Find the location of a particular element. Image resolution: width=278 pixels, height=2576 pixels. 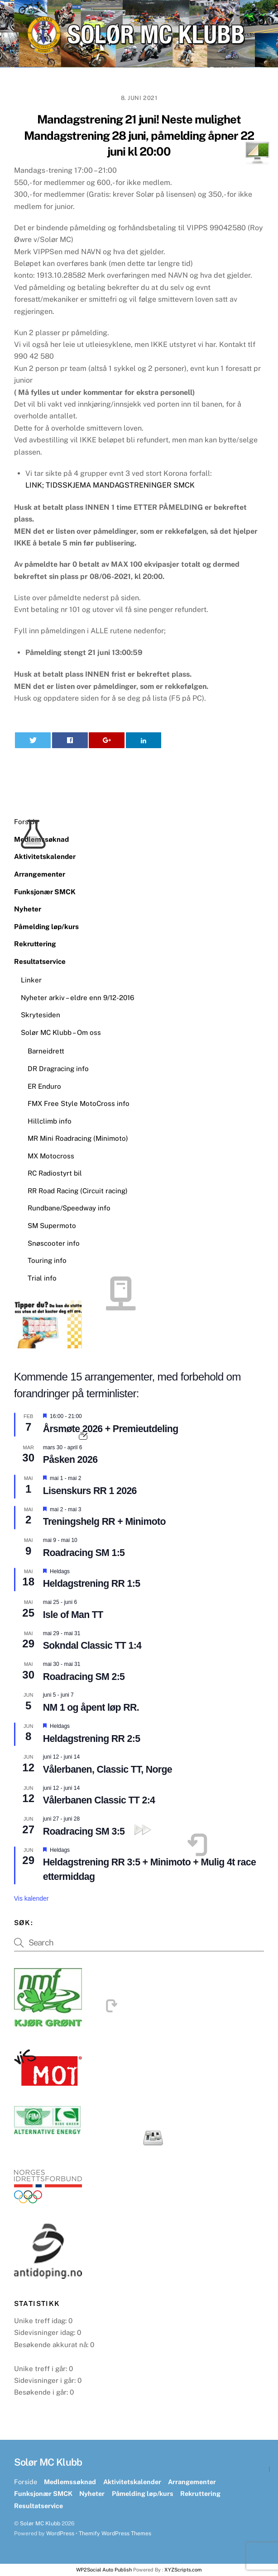

change desktop wallpaper is located at coordinates (257, 152).